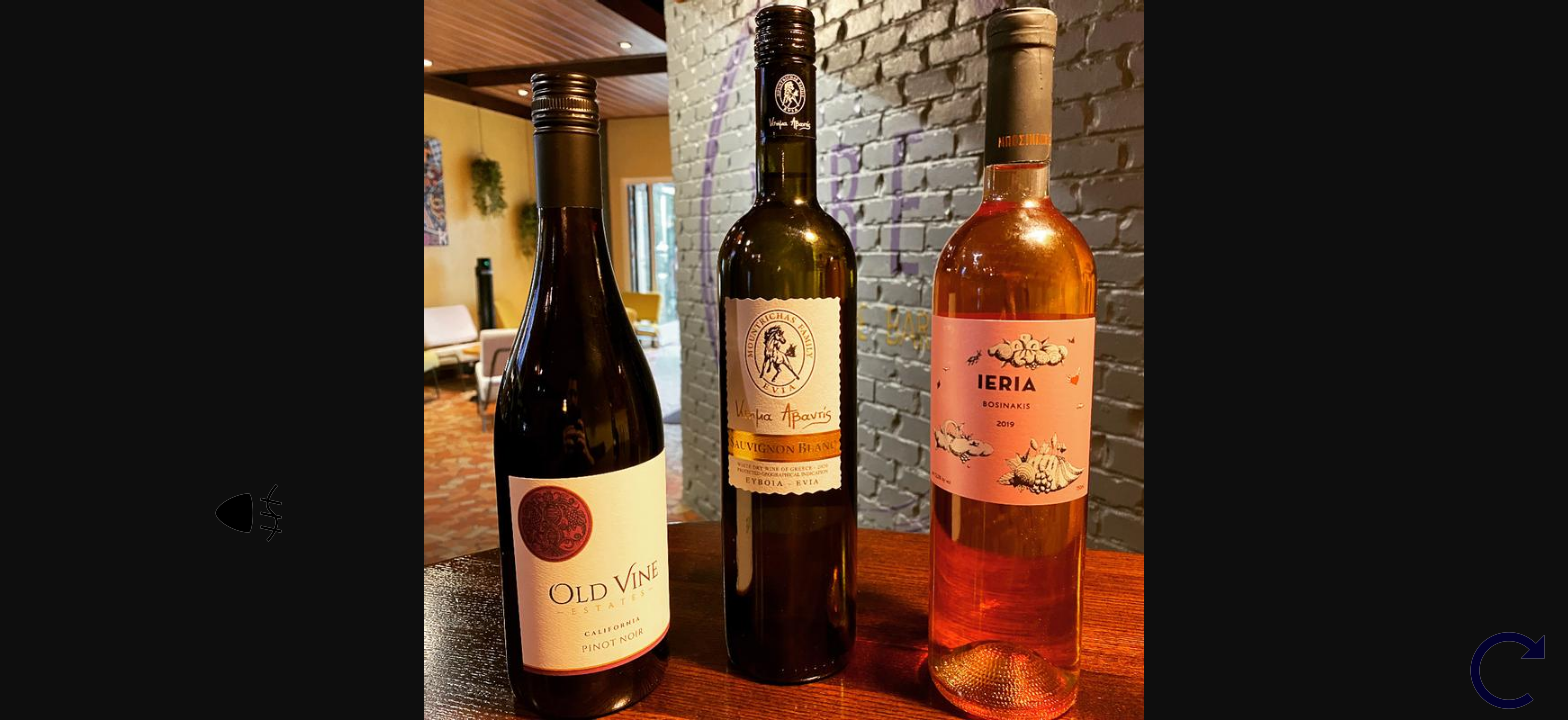 This screenshot has height=720, width=1568. Describe the element at coordinates (1507, 670) in the screenshot. I see `rotate object clockwise` at that location.